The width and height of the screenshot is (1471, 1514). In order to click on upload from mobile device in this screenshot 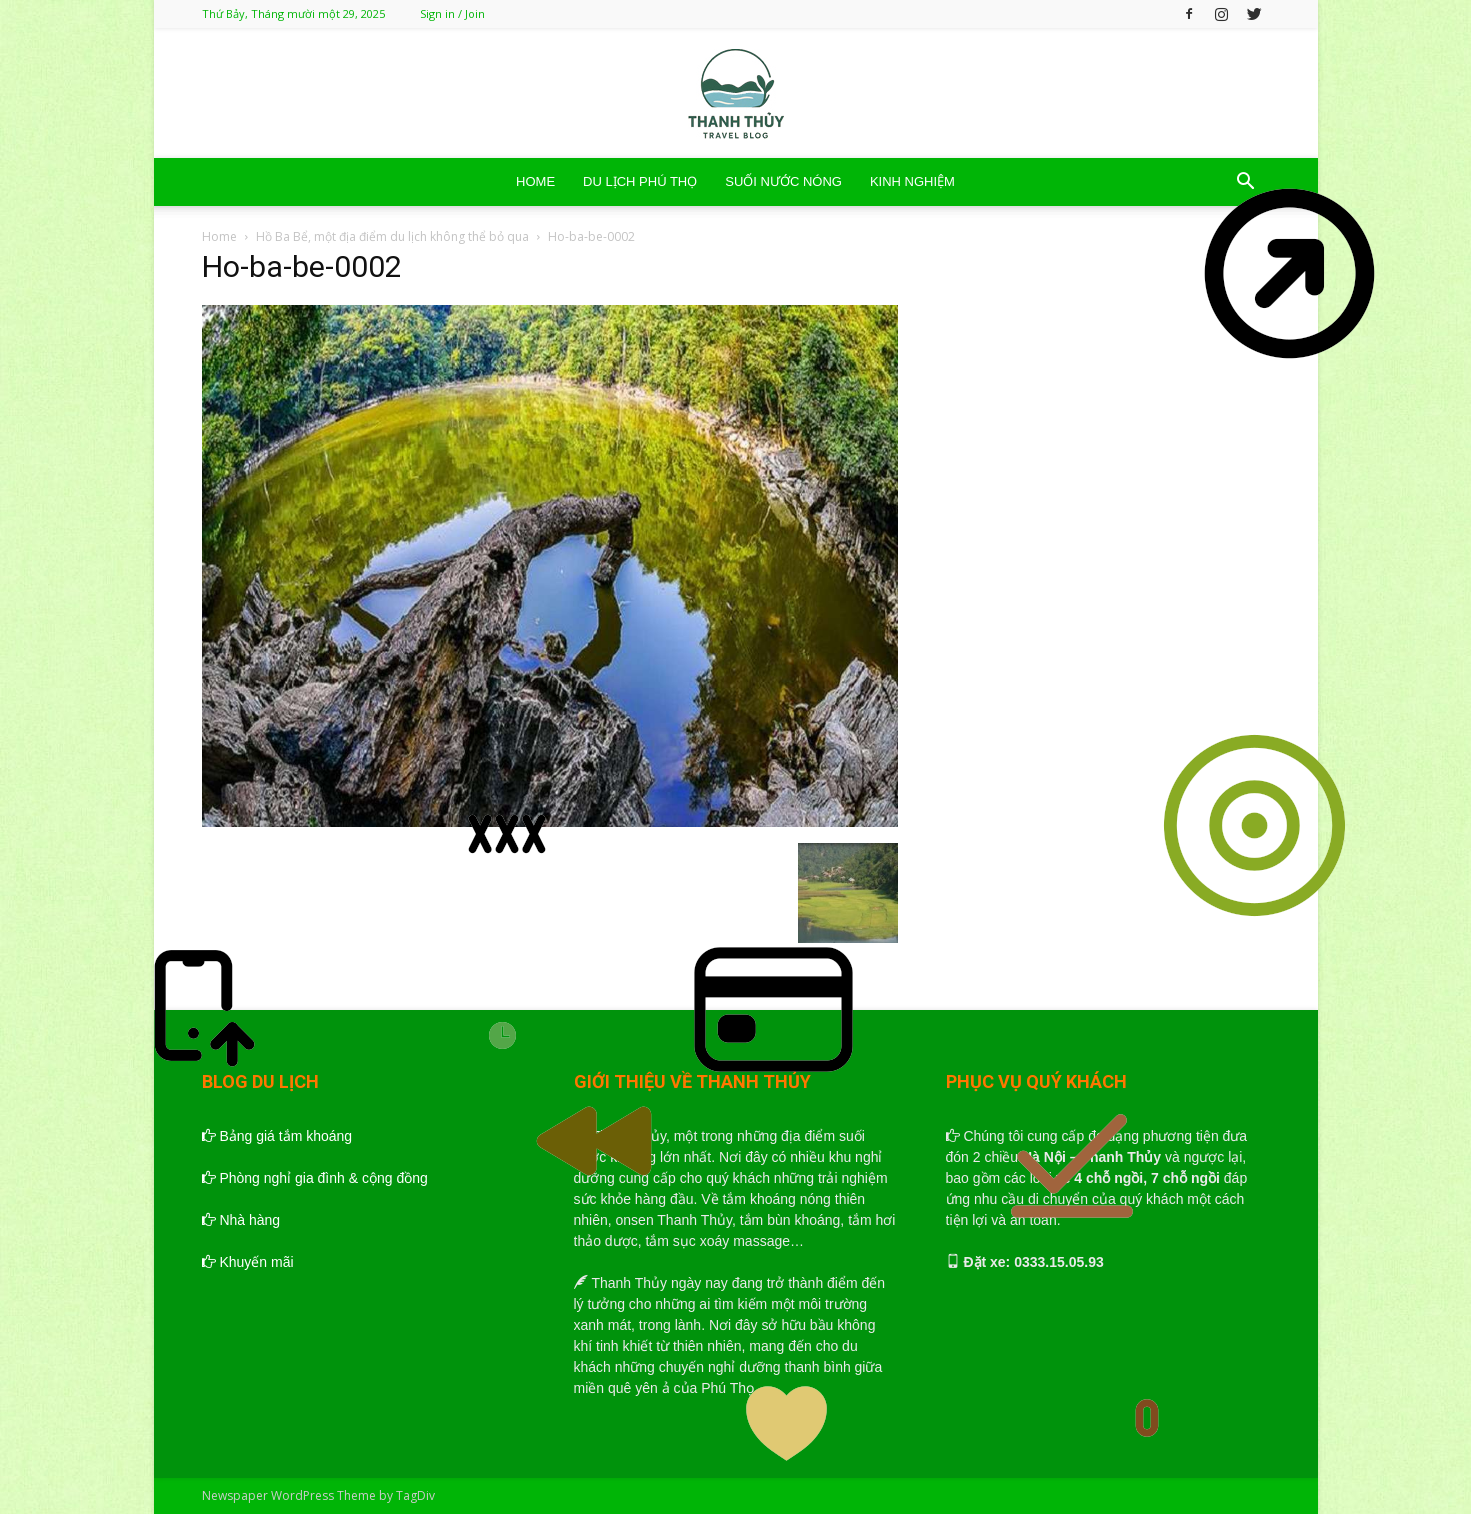, I will do `click(193, 1005)`.